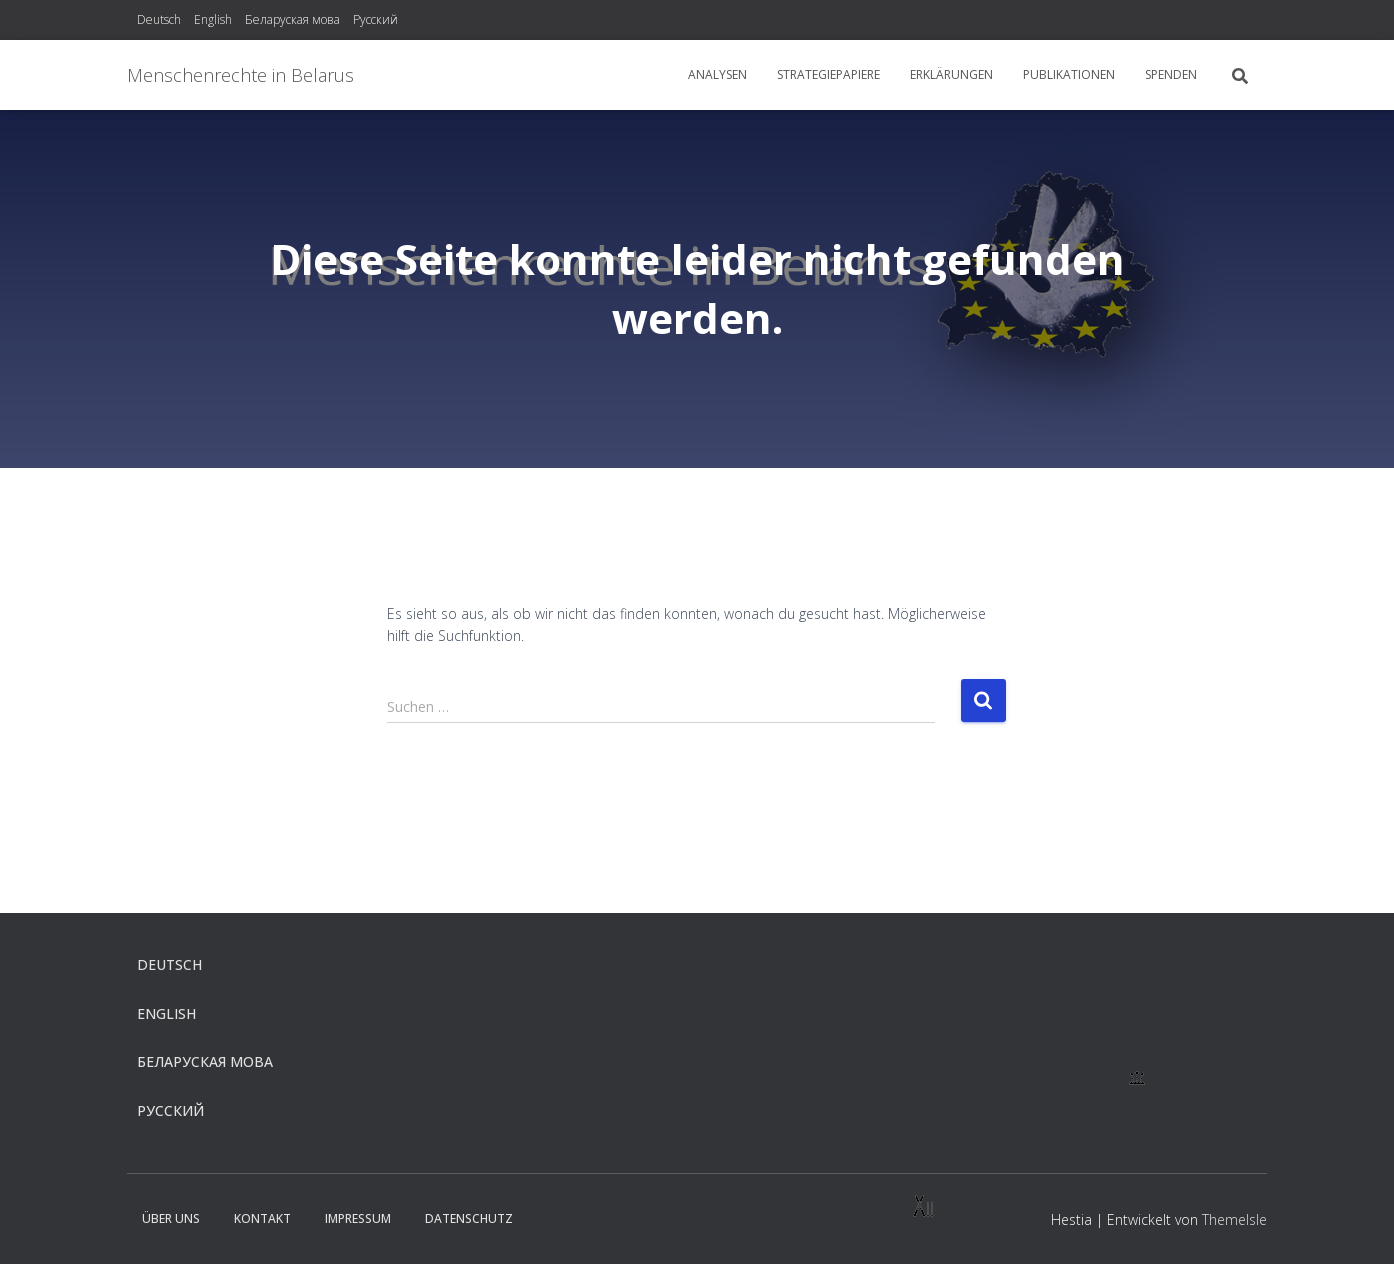  Describe the element at coordinates (1137, 1078) in the screenshot. I see `indicates lava or molten terrain hazard` at that location.